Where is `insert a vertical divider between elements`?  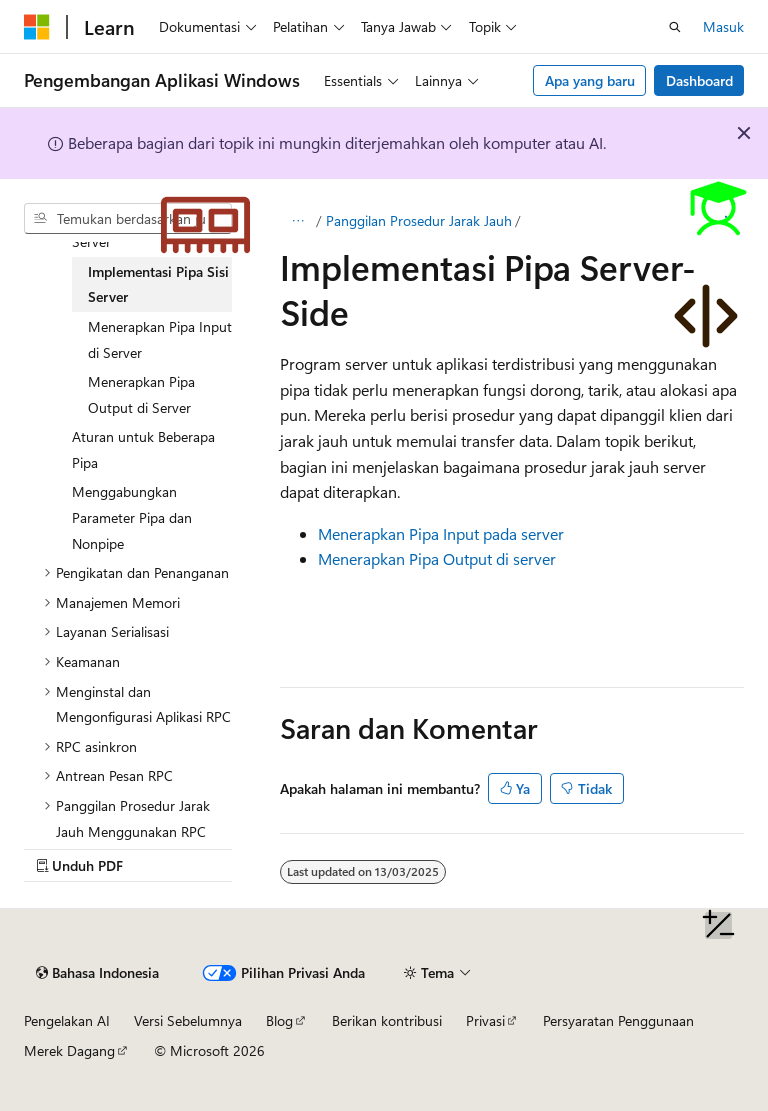
insert a vertical divider between elements is located at coordinates (706, 316).